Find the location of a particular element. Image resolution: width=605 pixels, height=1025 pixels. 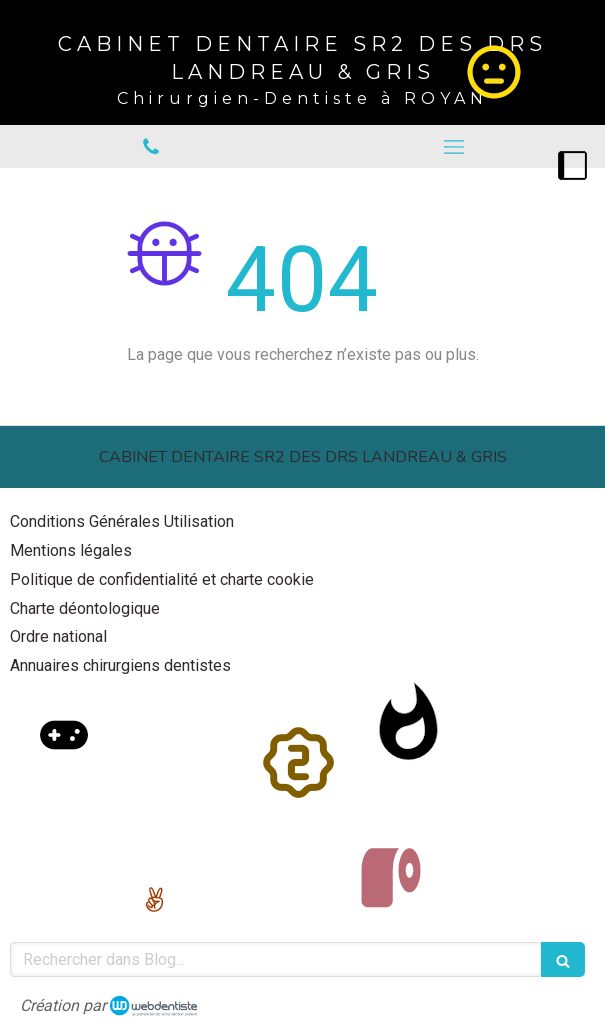

indicates second place or runner-up status is located at coordinates (298, 762).